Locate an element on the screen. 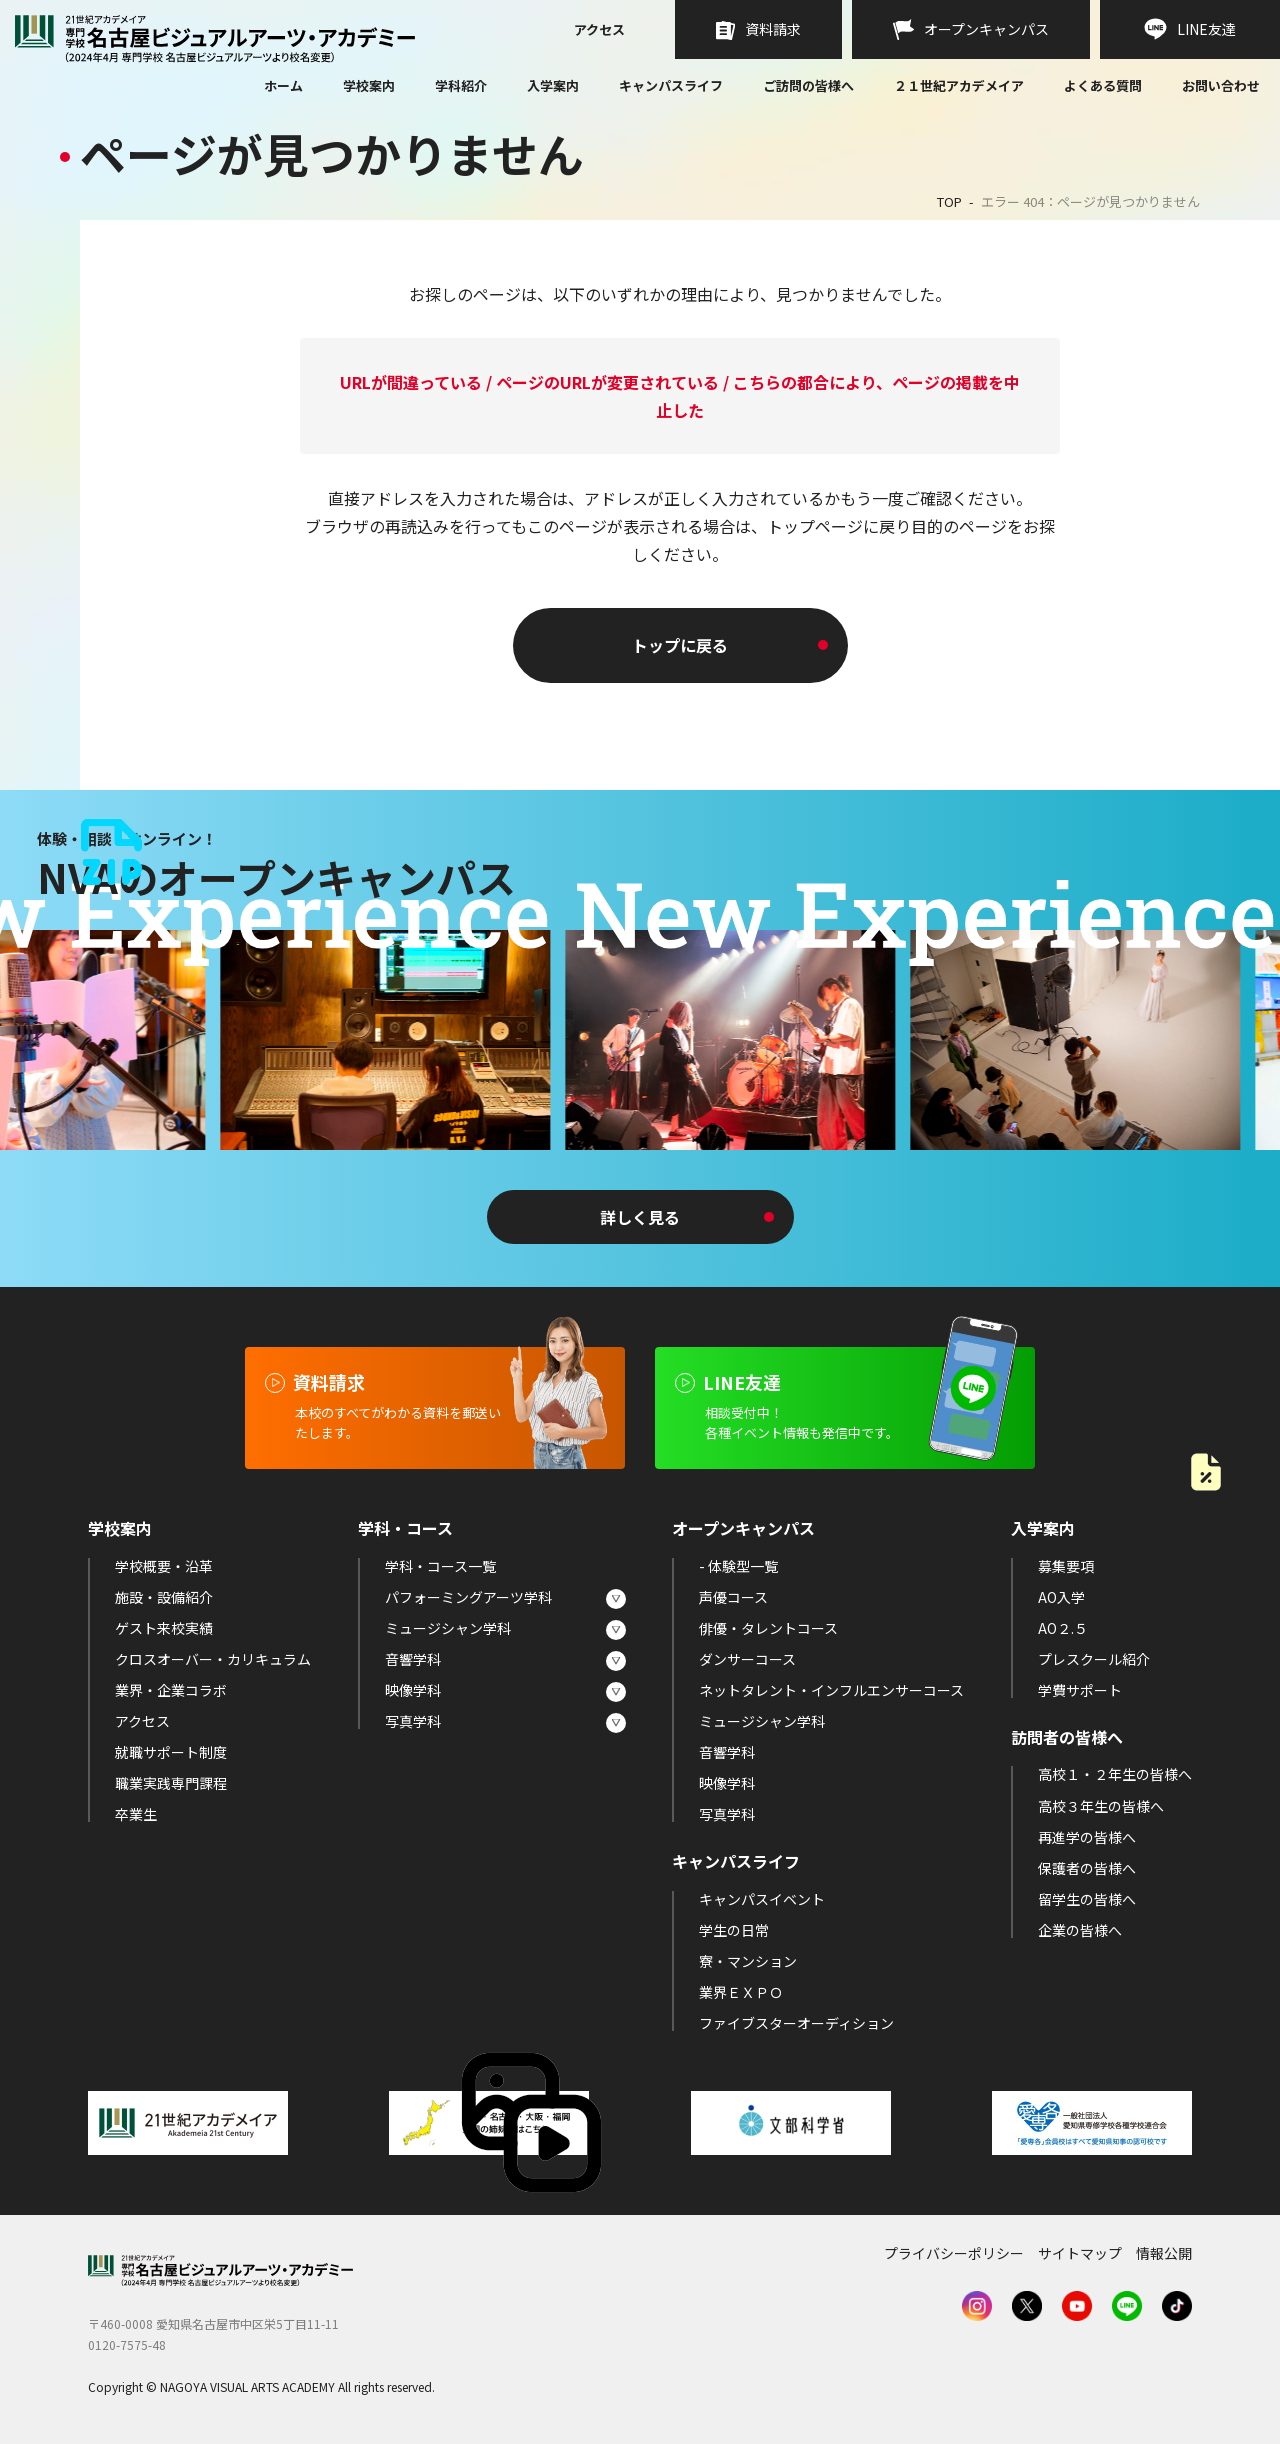 This screenshot has width=1280, height=2444. toggle between photo and video mode is located at coordinates (531, 2122).